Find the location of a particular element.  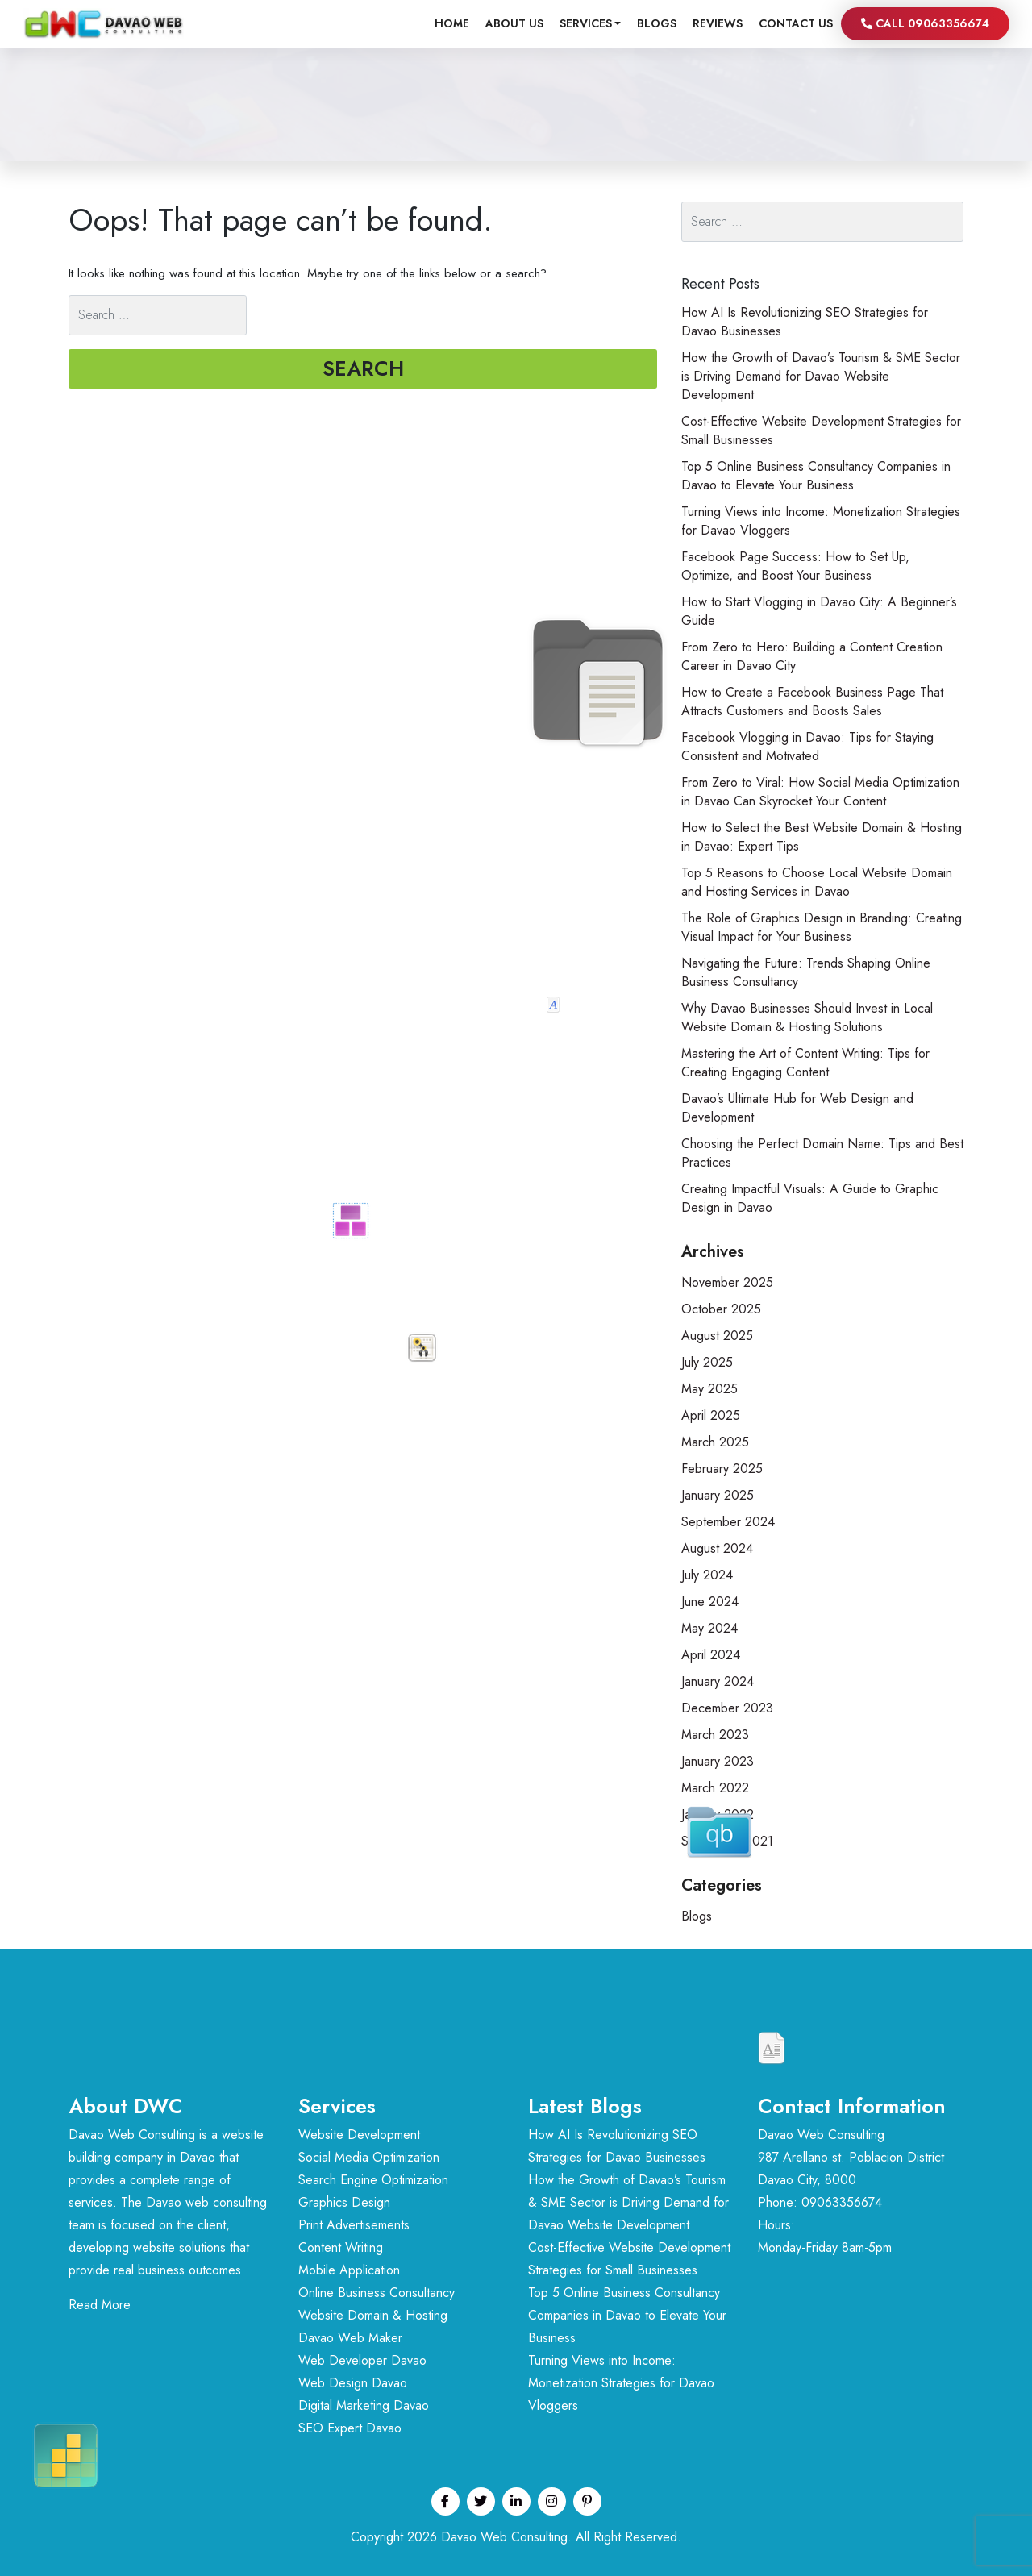

select all items in the current view is located at coordinates (351, 1221).